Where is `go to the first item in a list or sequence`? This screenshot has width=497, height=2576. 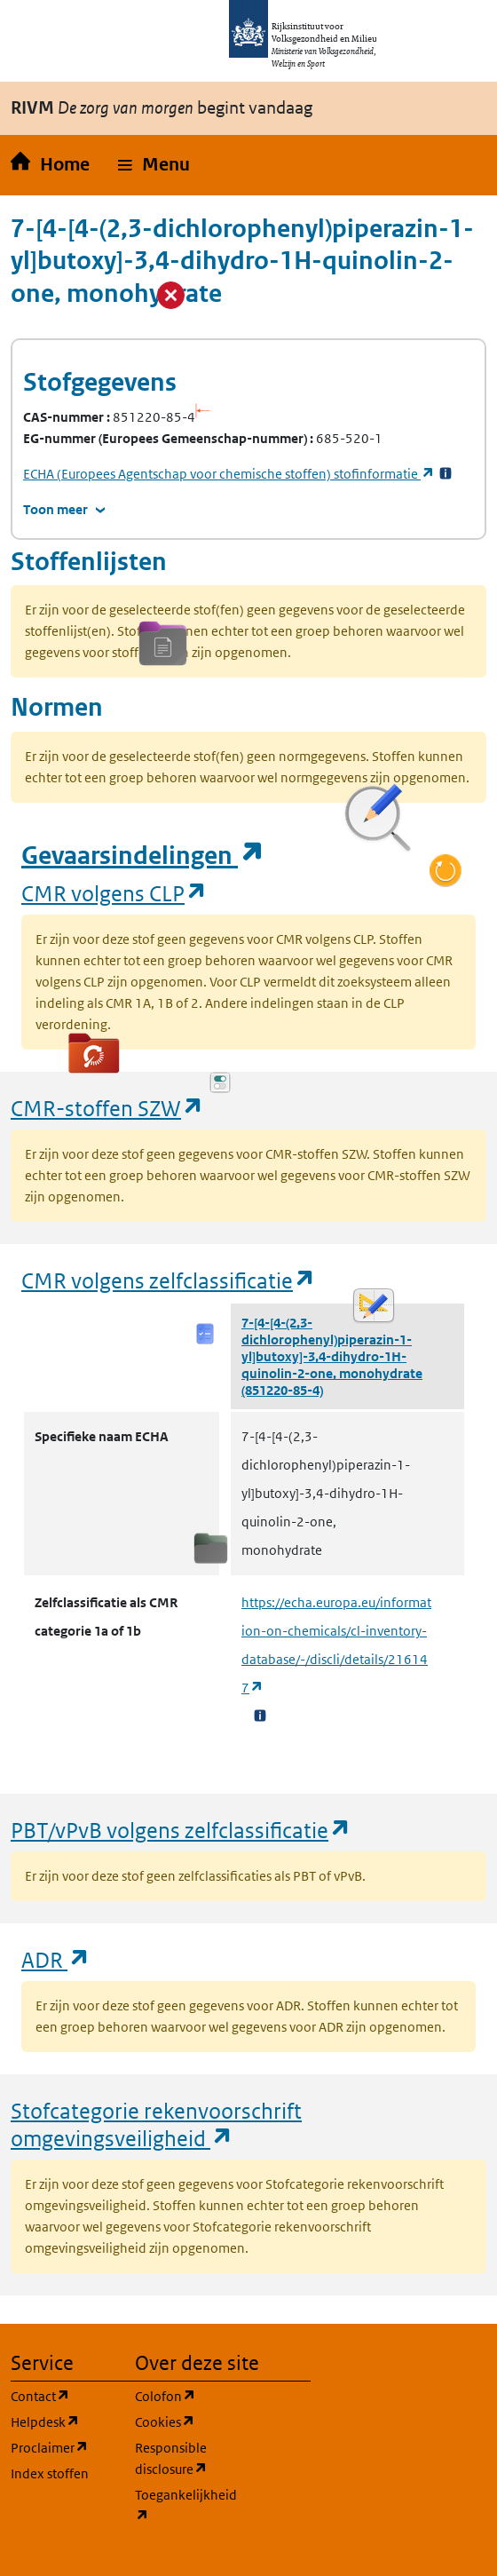
go to the first item in a list or sequence is located at coordinates (202, 410).